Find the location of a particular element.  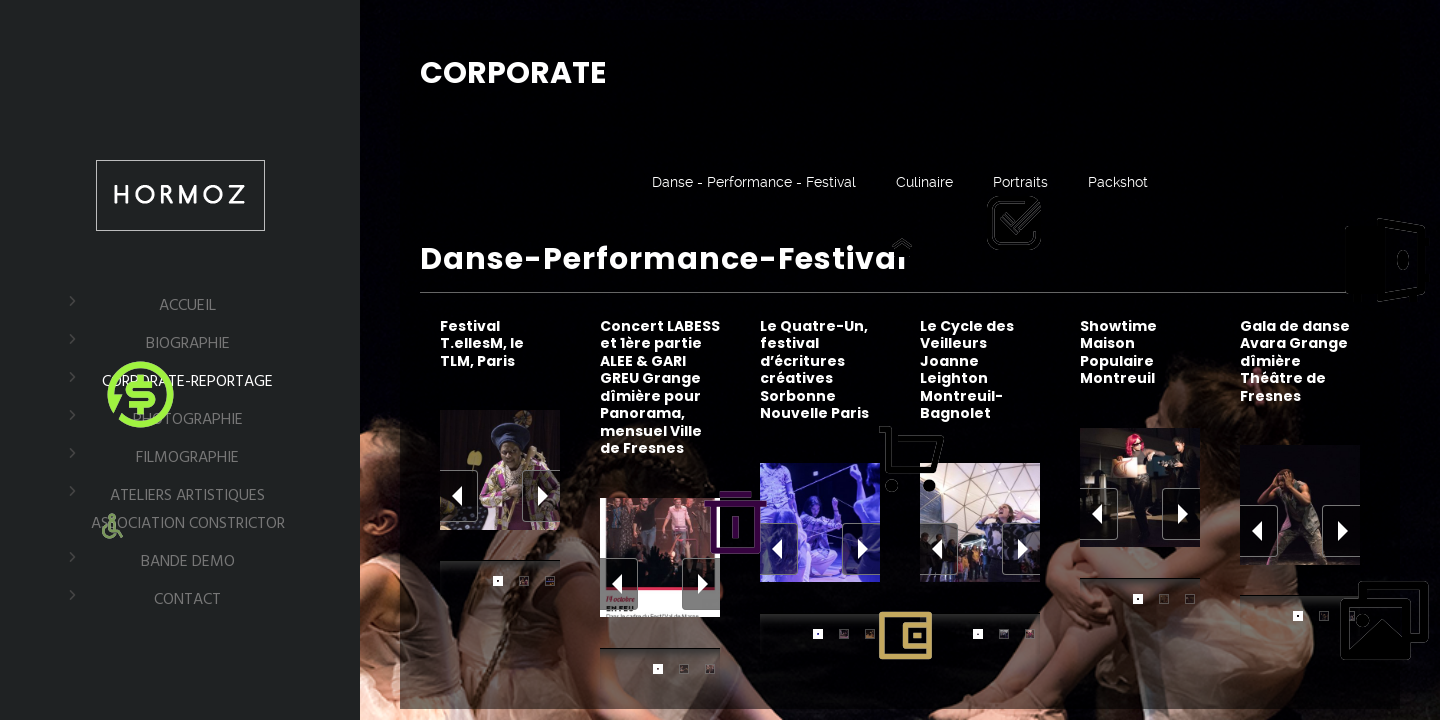

view your shopping cart is located at coordinates (910, 457).